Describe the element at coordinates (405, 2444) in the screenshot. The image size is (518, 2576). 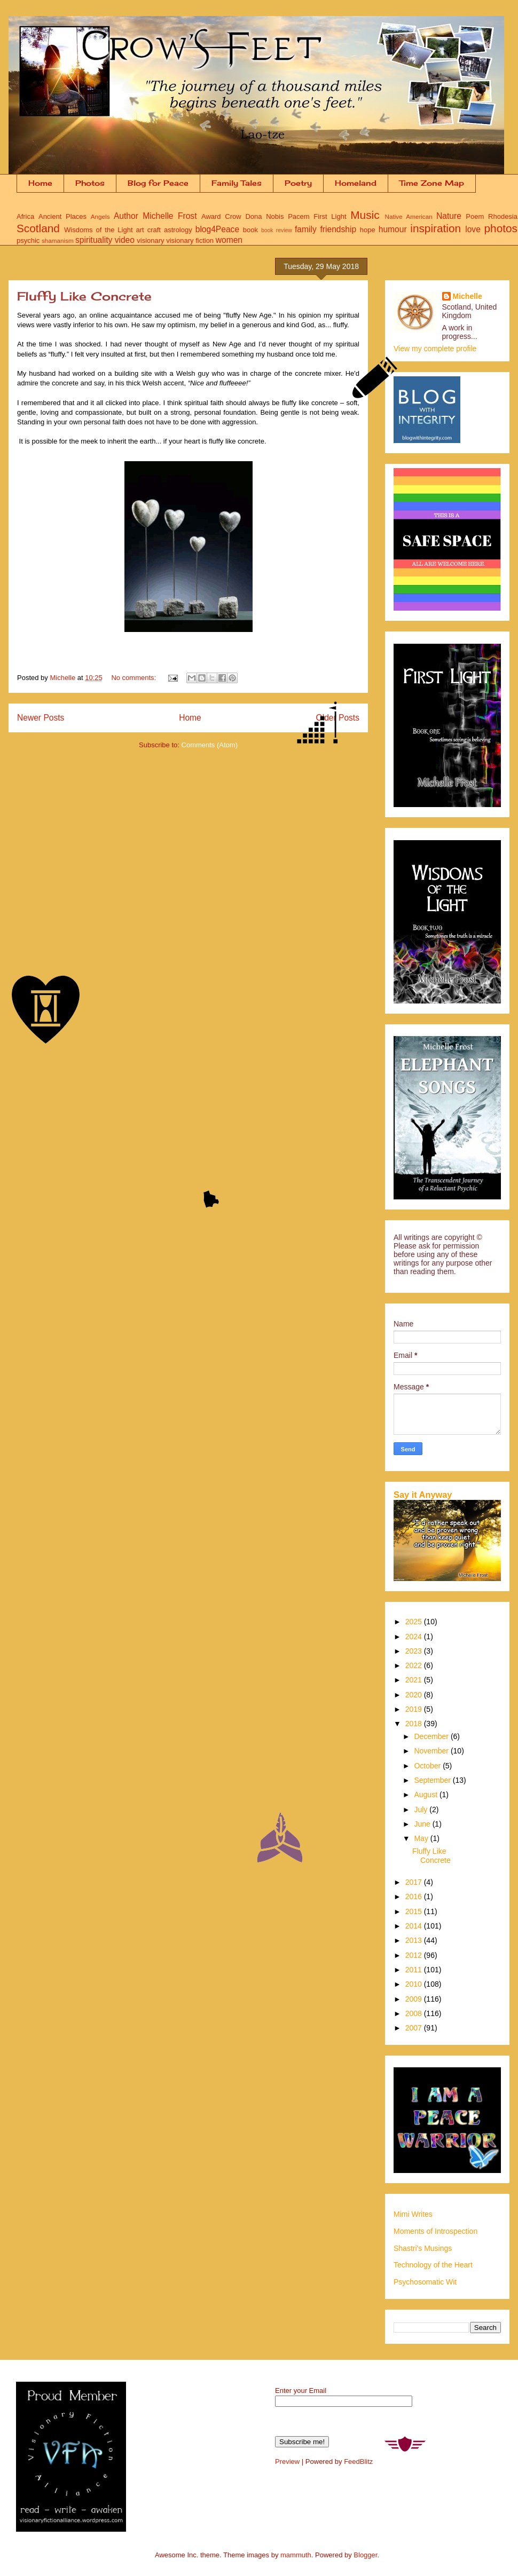
I see `air force or military aviation badge` at that location.